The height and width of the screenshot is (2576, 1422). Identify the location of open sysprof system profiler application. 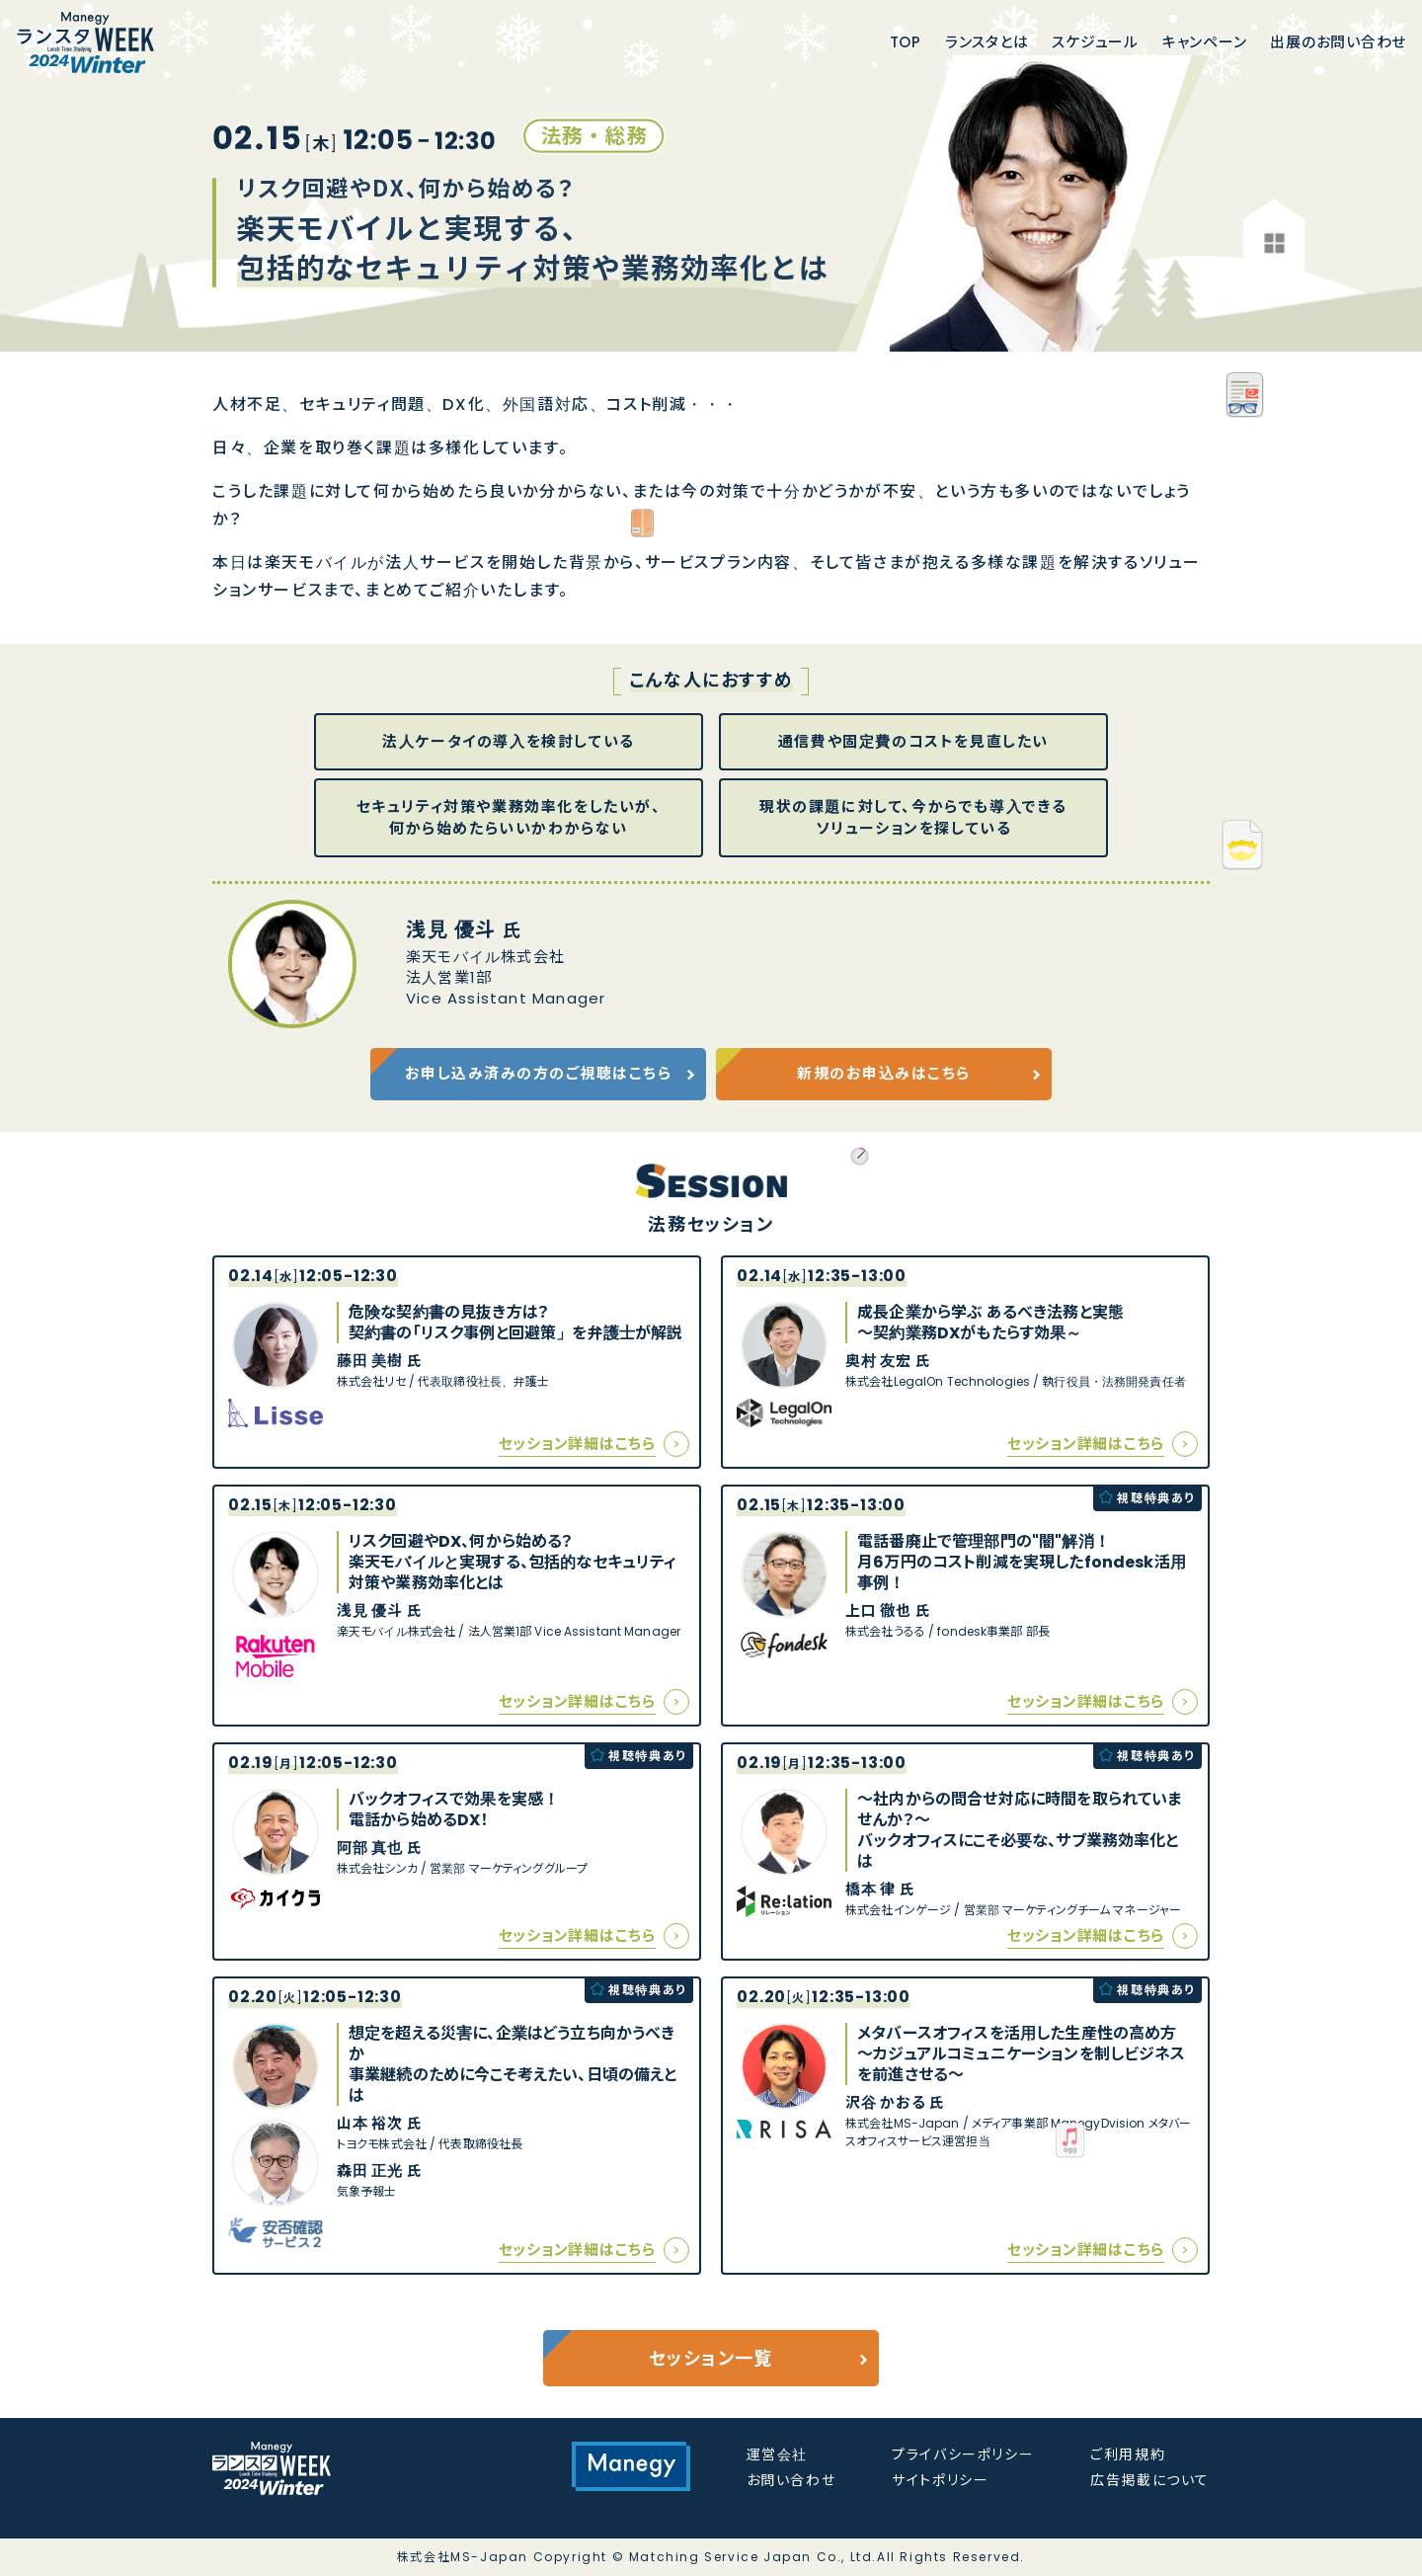
(859, 1156).